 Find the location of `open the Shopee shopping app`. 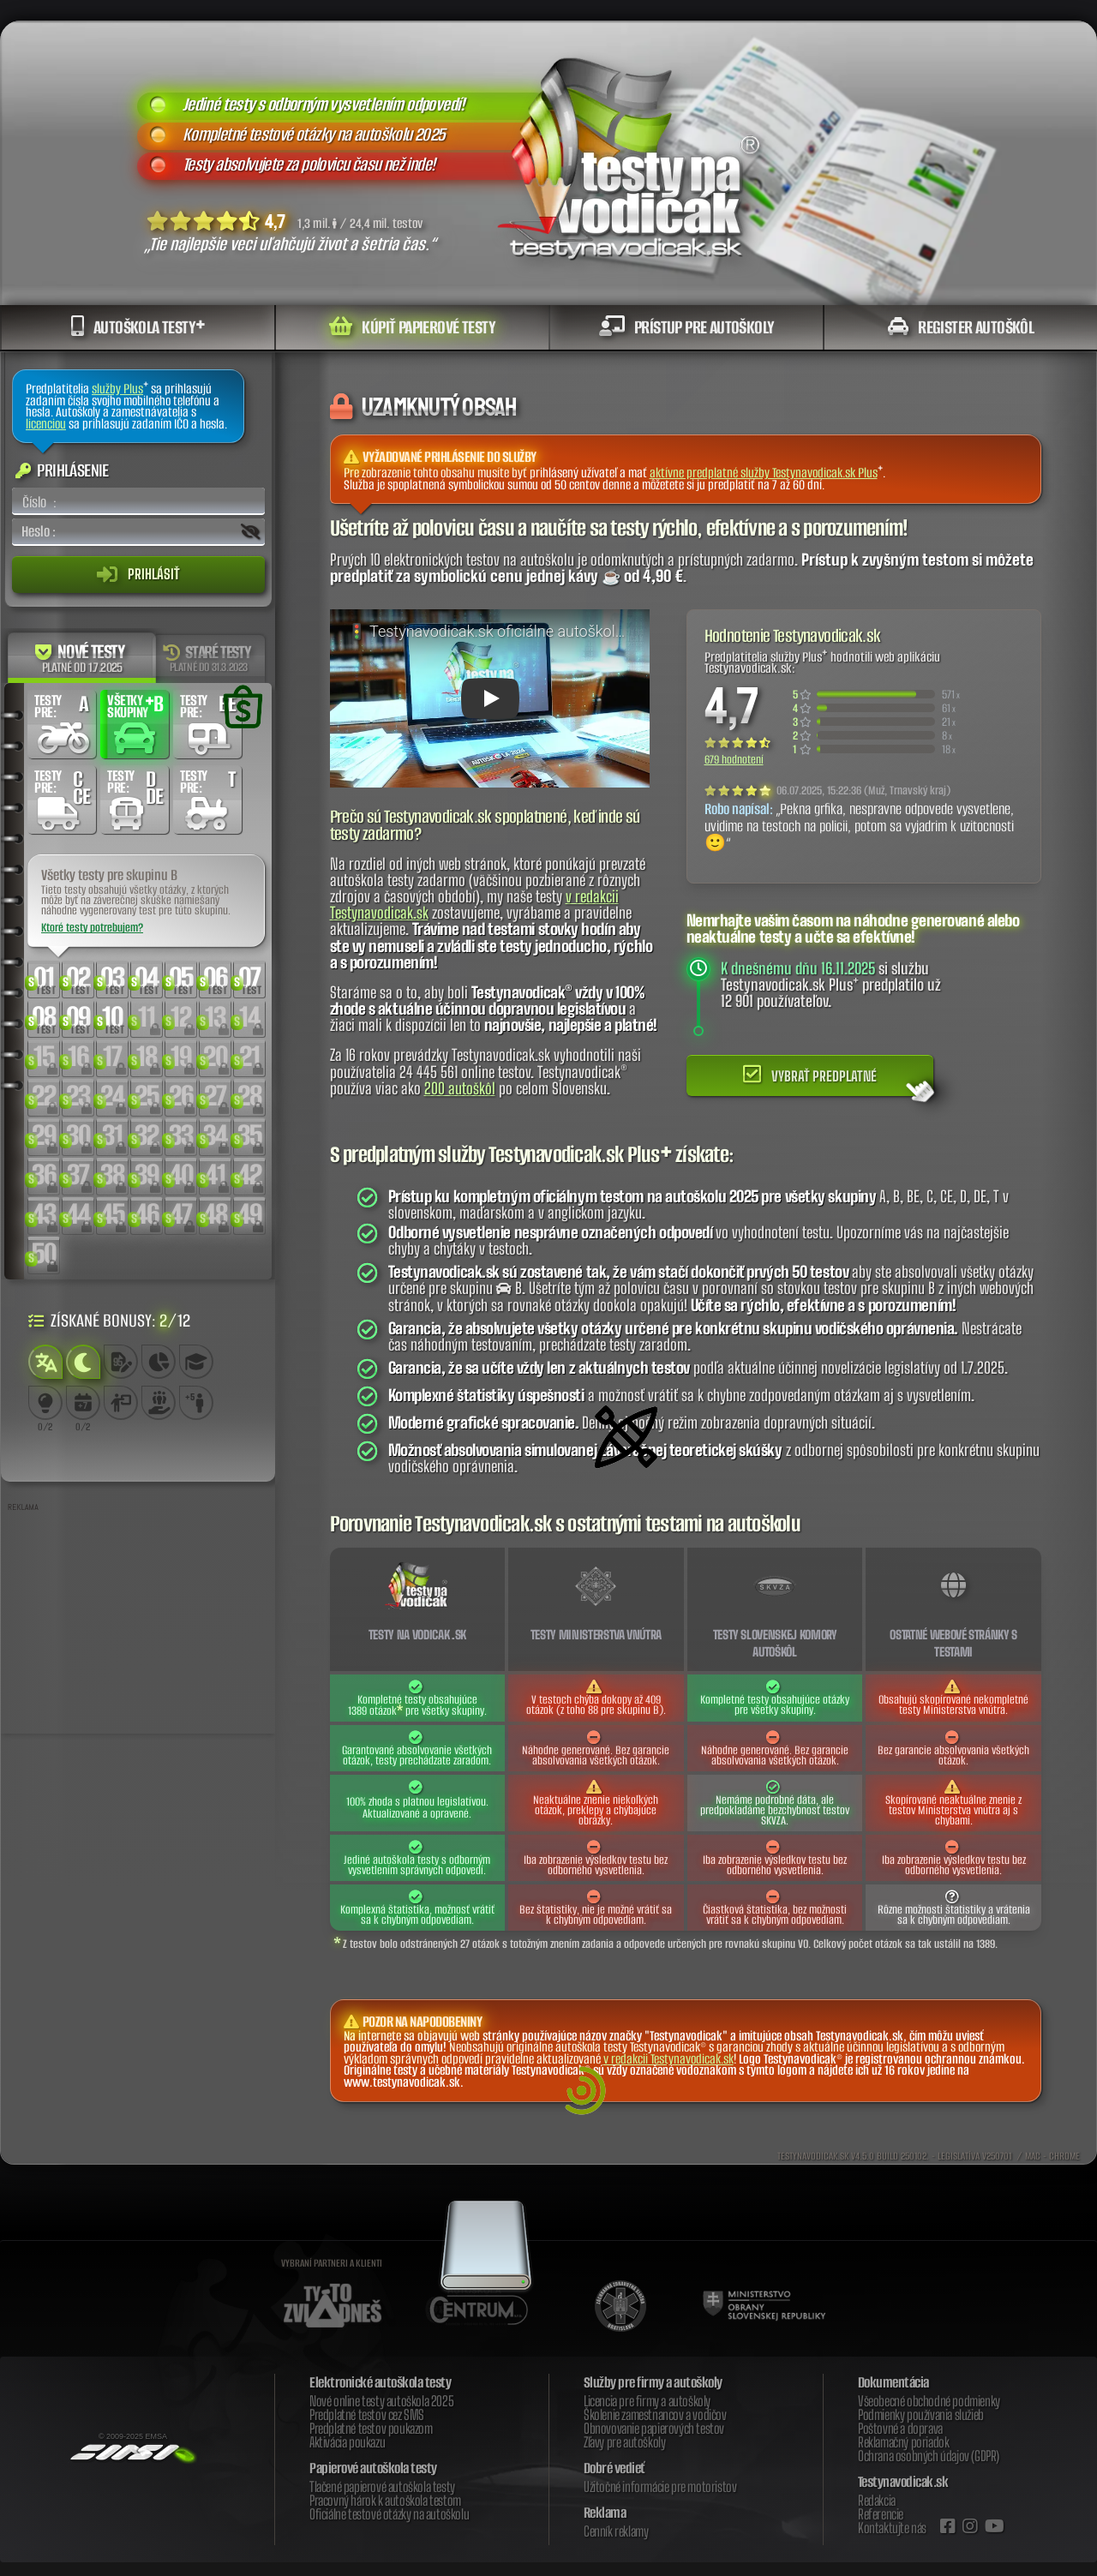

open the Shopee shopping app is located at coordinates (243, 706).